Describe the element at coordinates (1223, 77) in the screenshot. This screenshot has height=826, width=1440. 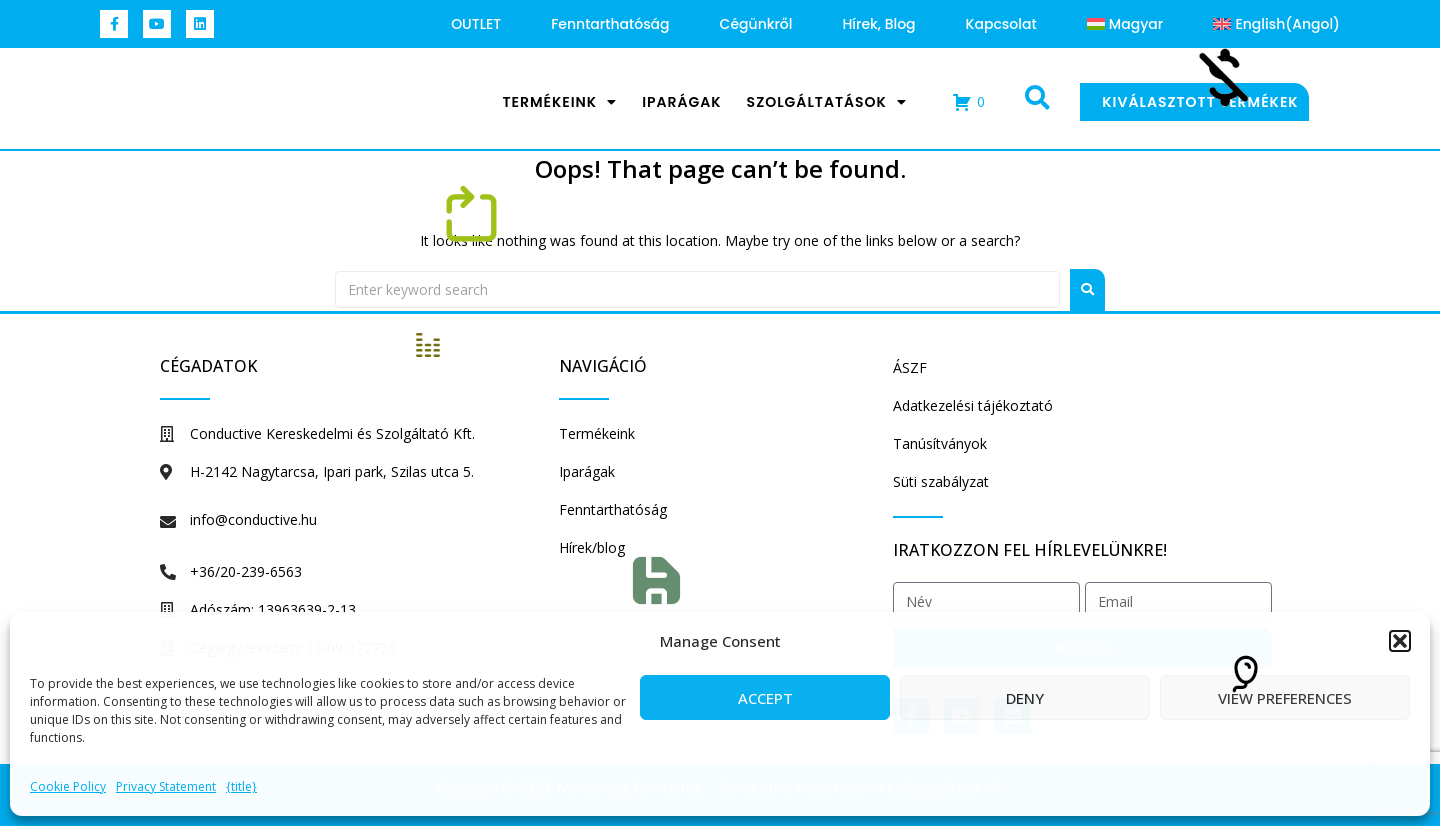
I see `indicates no cost or free item` at that location.